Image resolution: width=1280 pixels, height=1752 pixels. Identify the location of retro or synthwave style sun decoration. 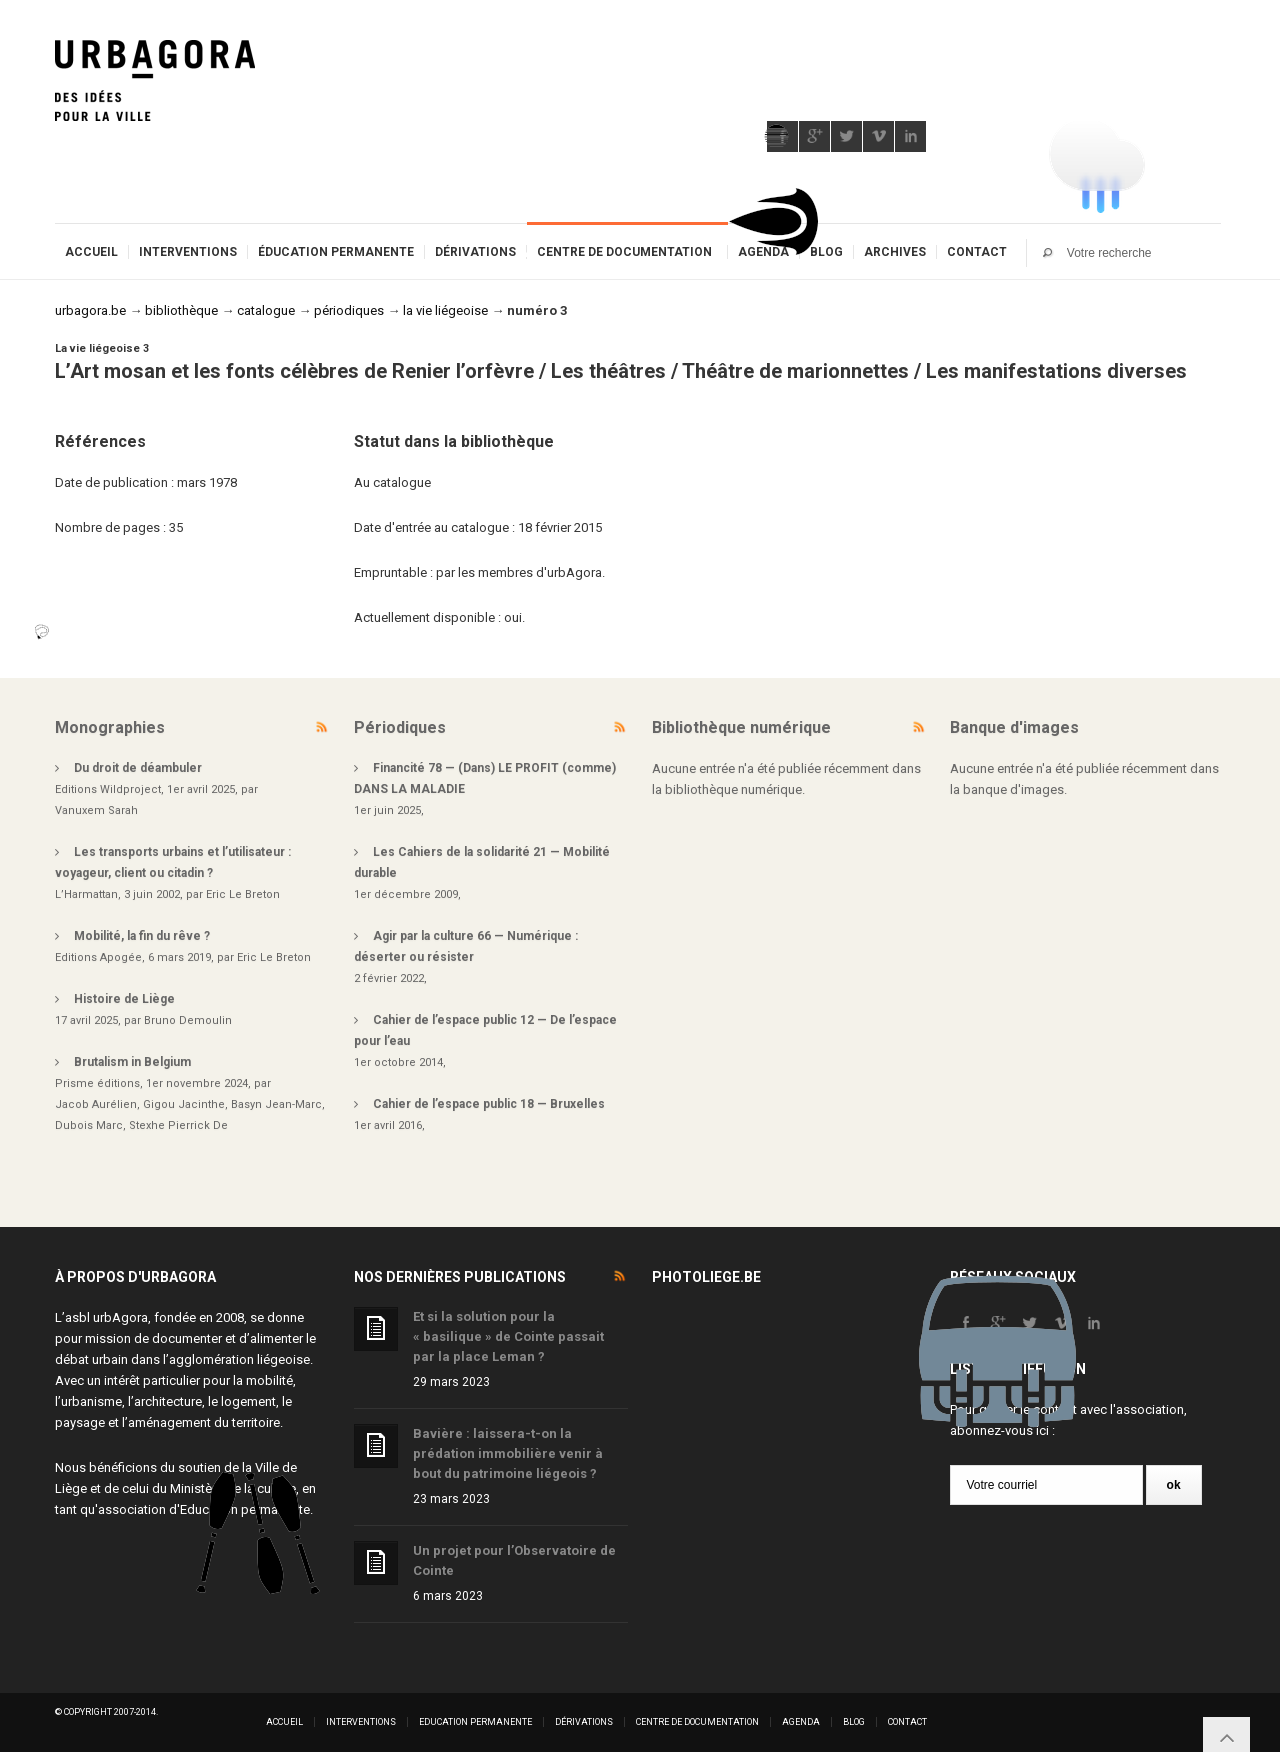
(776, 136).